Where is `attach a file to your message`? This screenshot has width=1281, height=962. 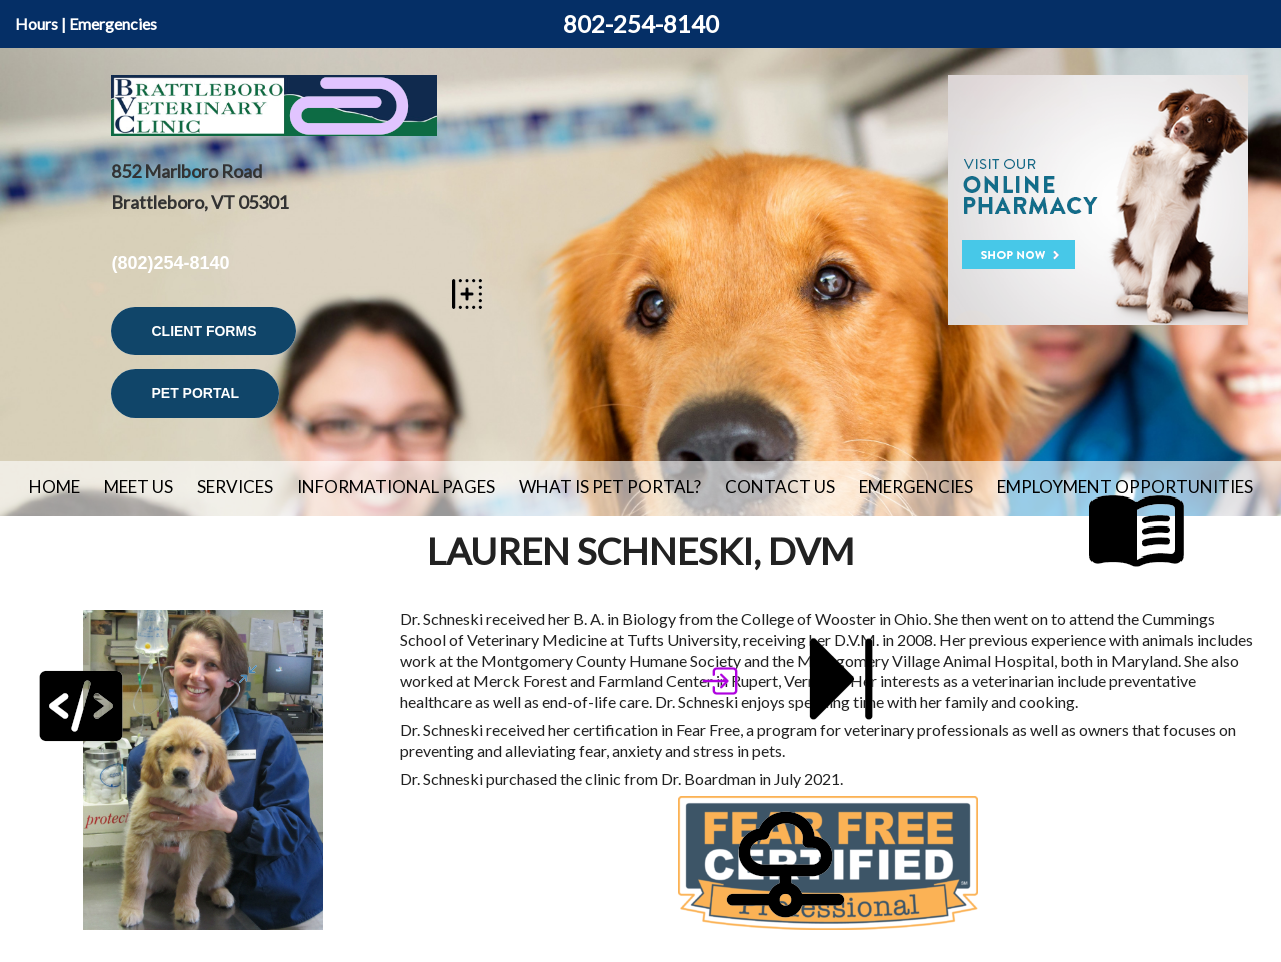 attach a file to your message is located at coordinates (349, 106).